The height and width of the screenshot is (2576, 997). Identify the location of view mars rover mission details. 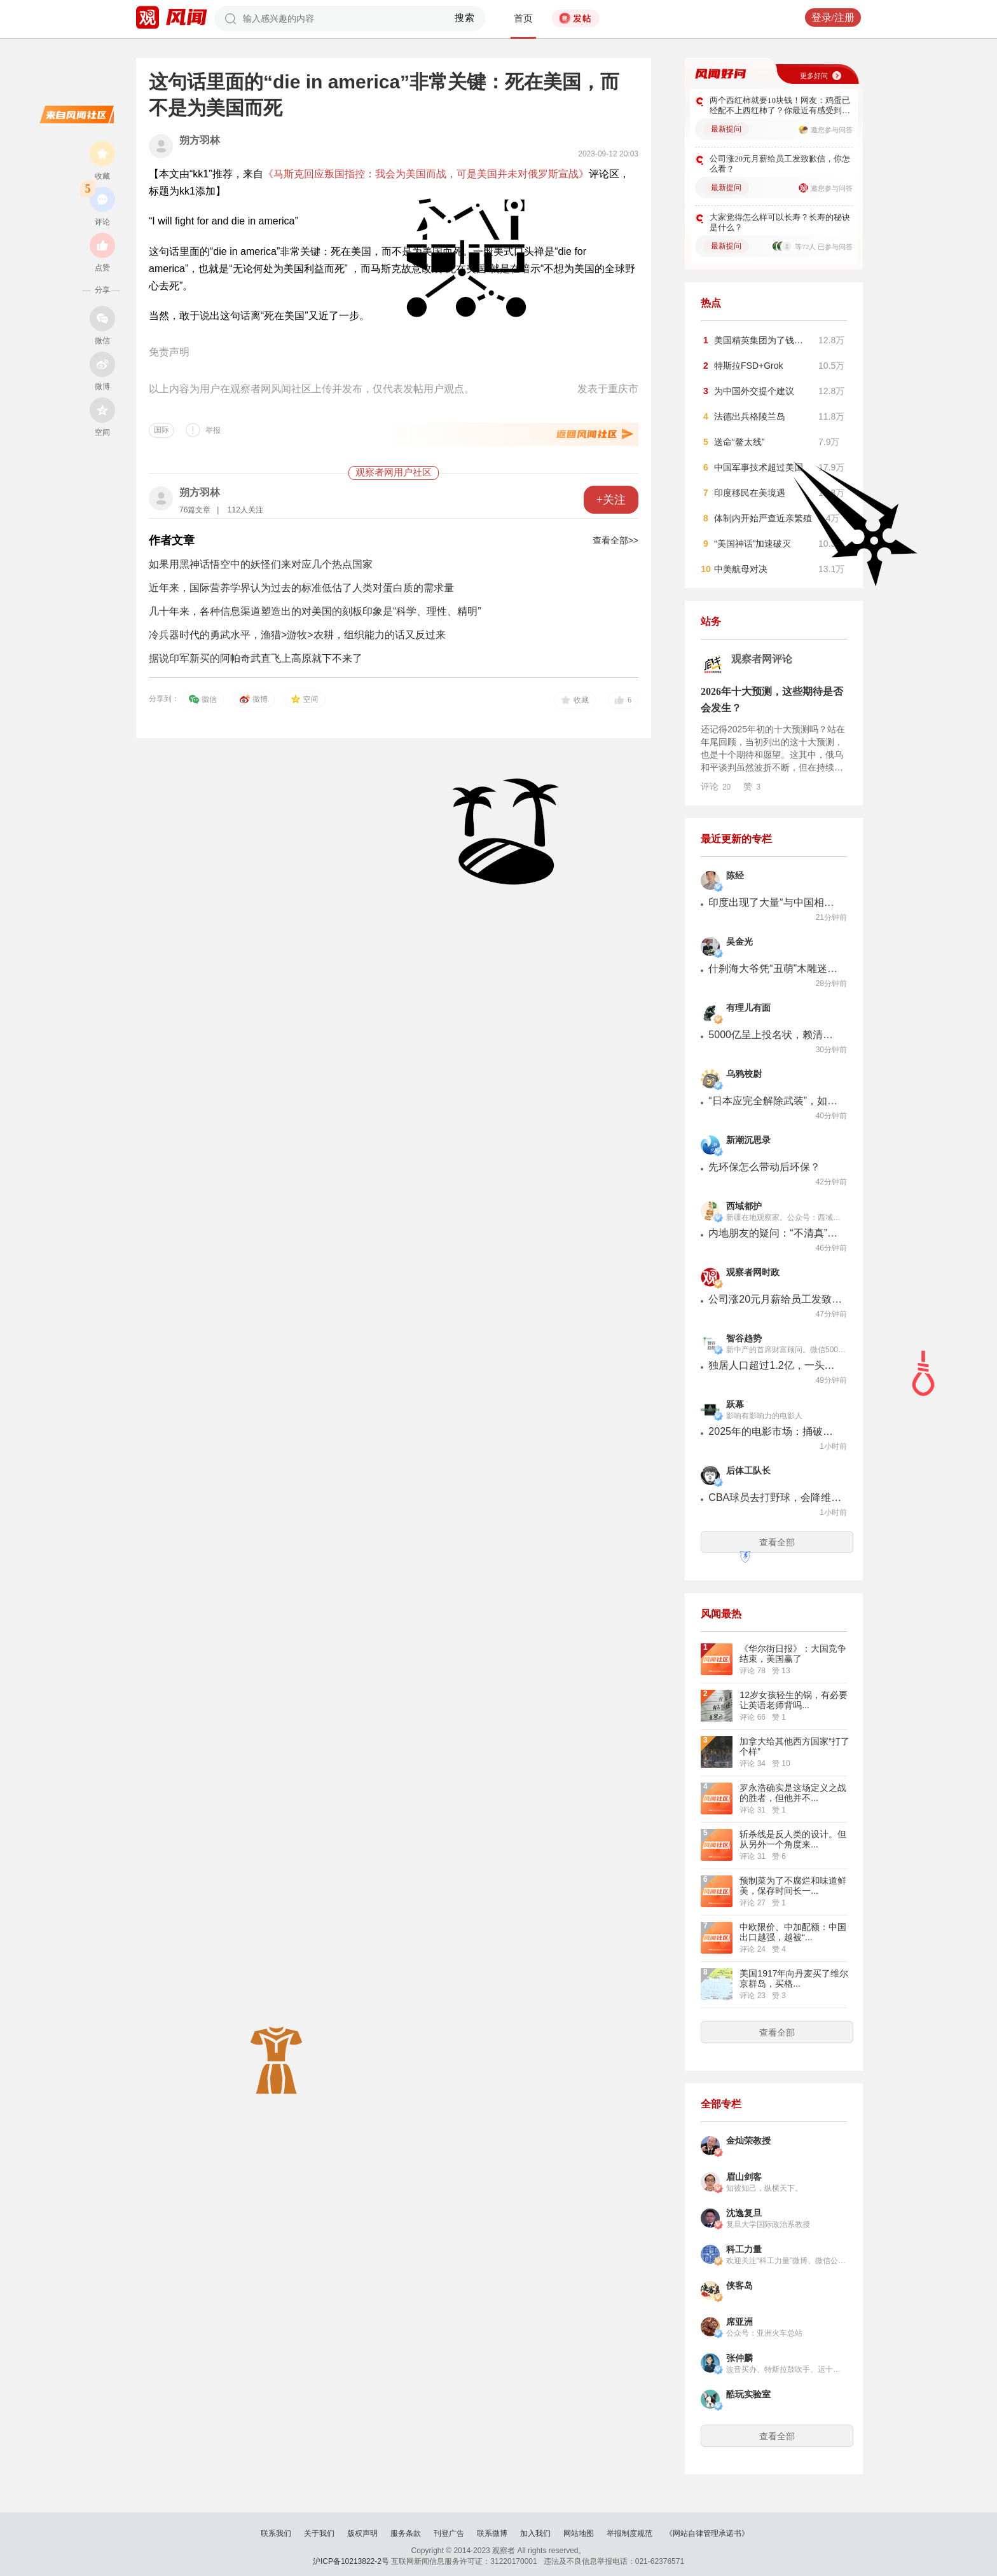
(466, 257).